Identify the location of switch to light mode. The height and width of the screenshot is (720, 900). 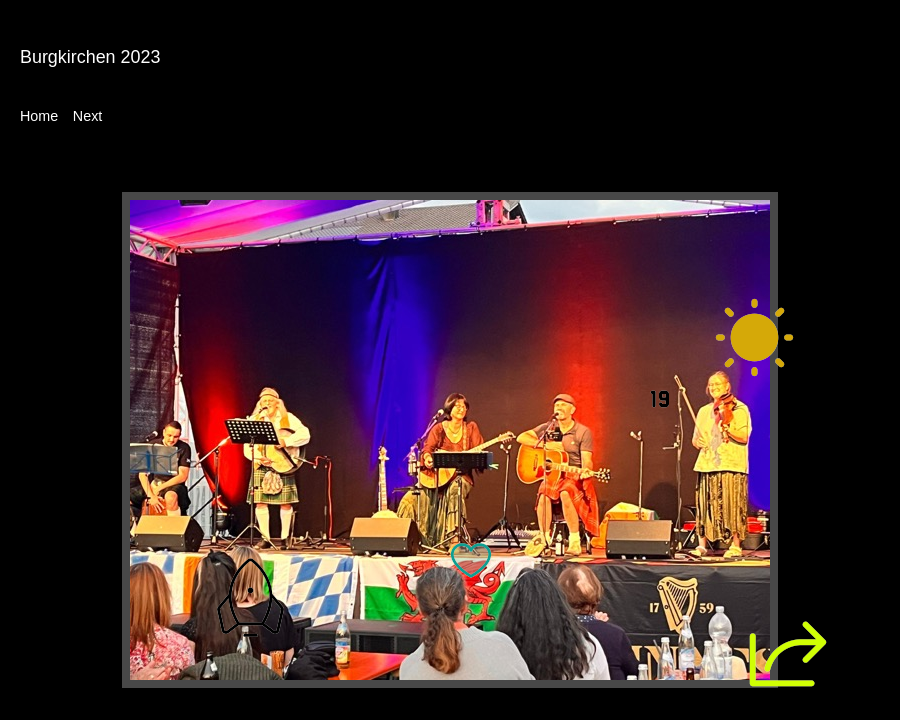
(754, 337).